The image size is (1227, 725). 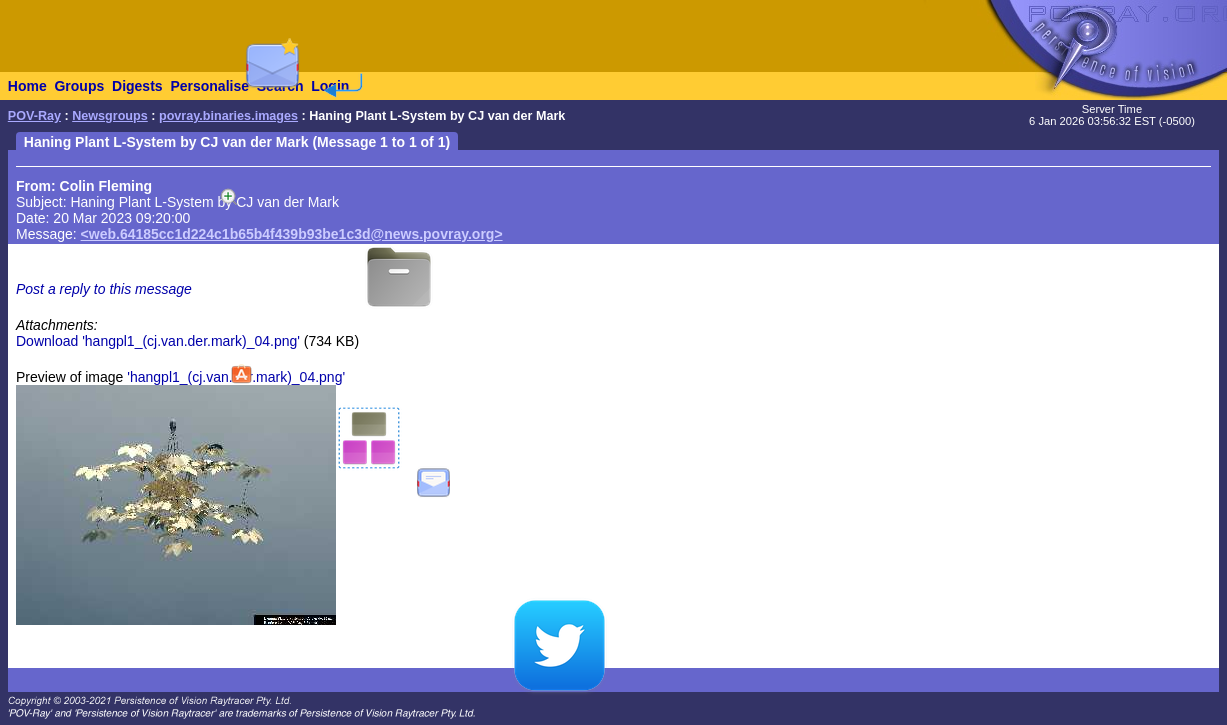 What do you see at coordinates (272, 65) in the screenshot?
I see `mark email as unread` at bounding box center [272, 65].